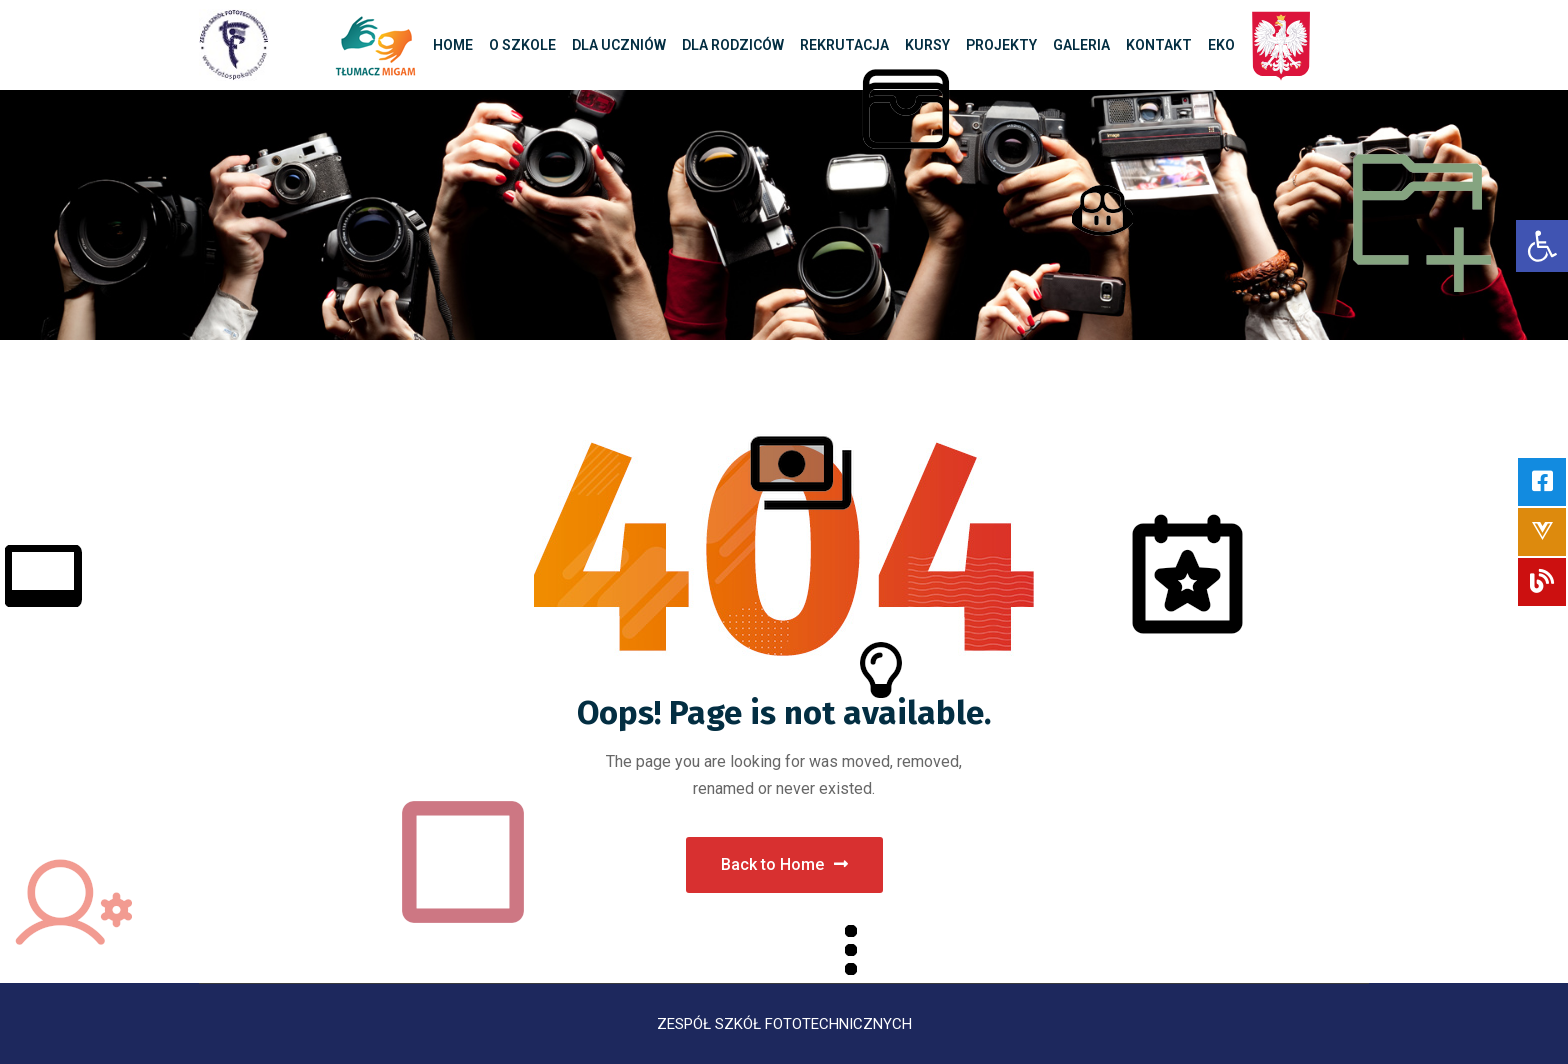 This screenshot has width=1568, height=1064. Describe the element at coordinates (1102, 210) in the screenshot. I see `access github copilot ai assistant` at that location.